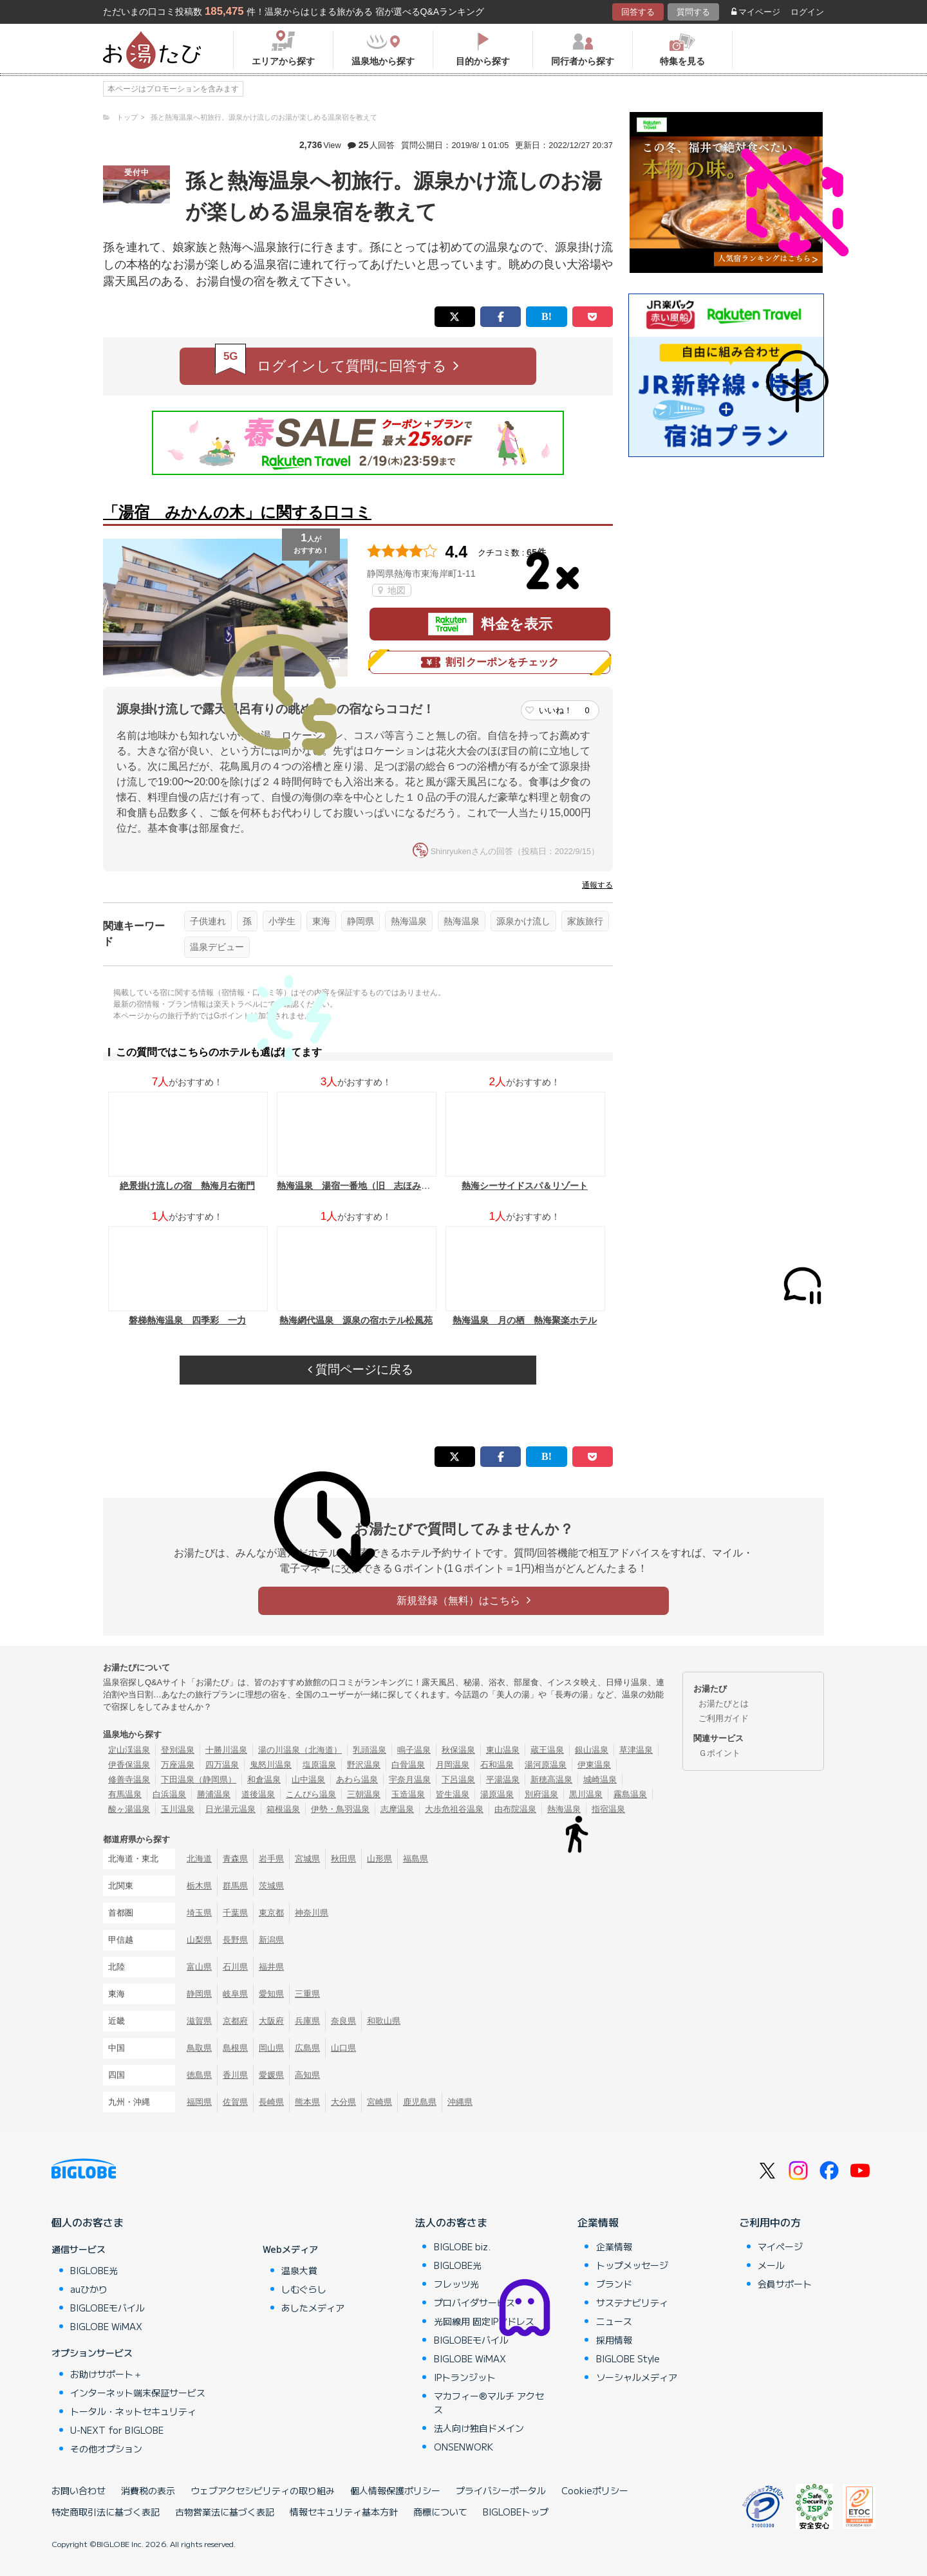 The width and height of the screenshot is (927, 2576). What do you see at coordinates (279, 692) in the screenshot?
I see `view hourly rate or time-based pricing` at bounding box center [279, 692].